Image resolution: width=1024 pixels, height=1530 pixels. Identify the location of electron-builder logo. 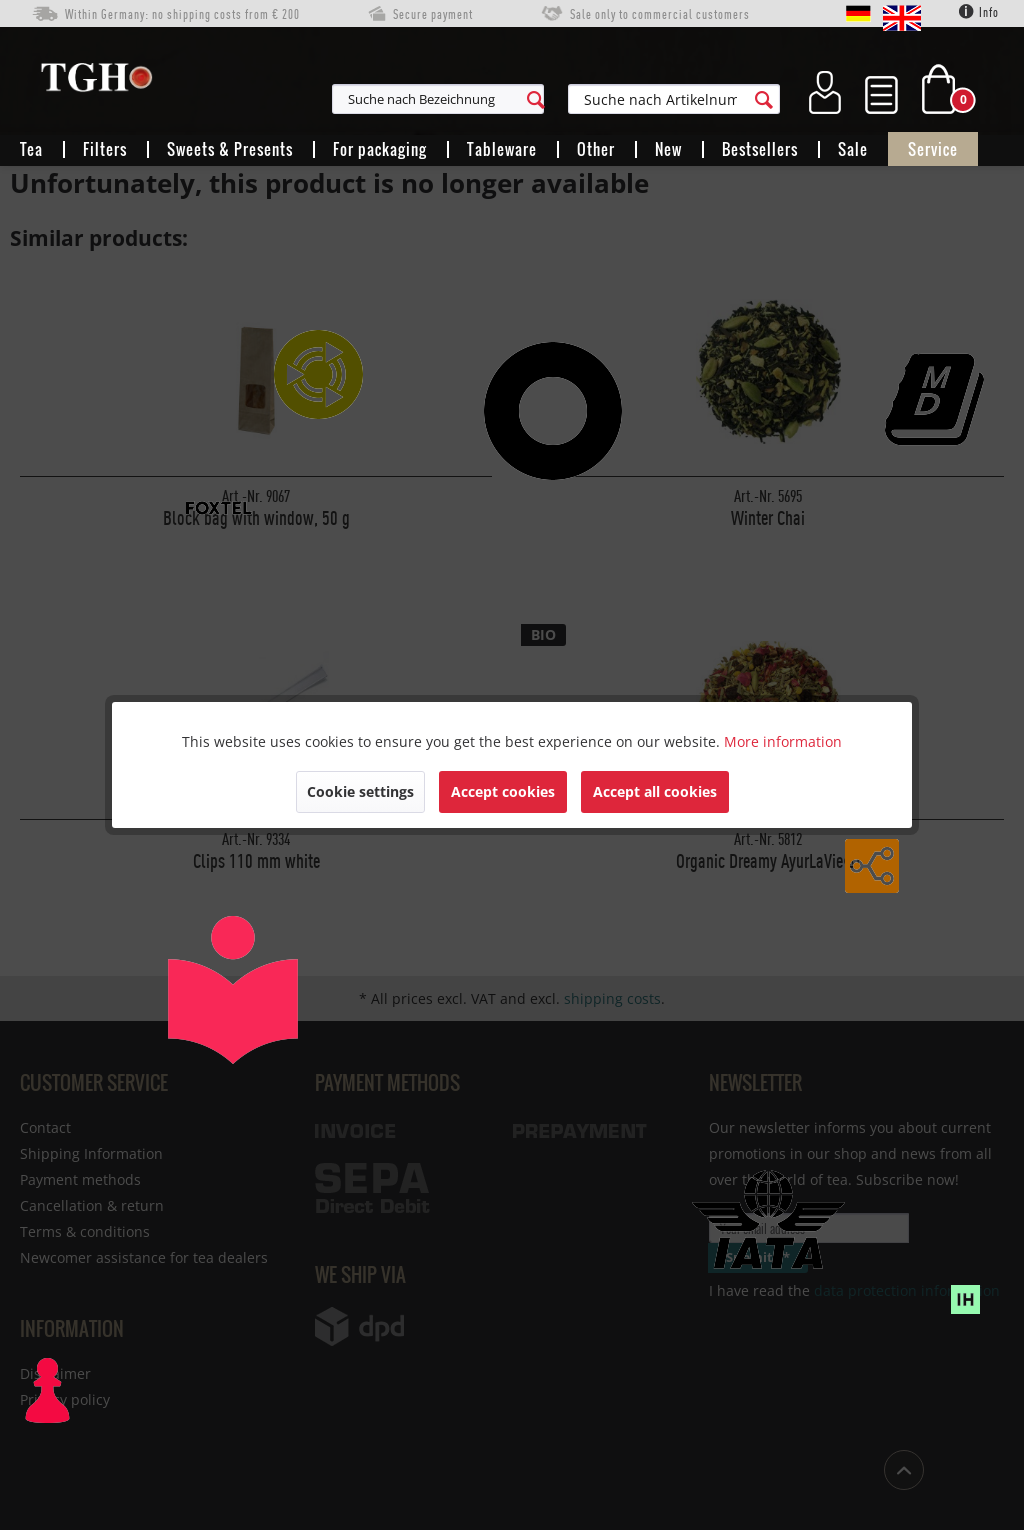
(233, 990).